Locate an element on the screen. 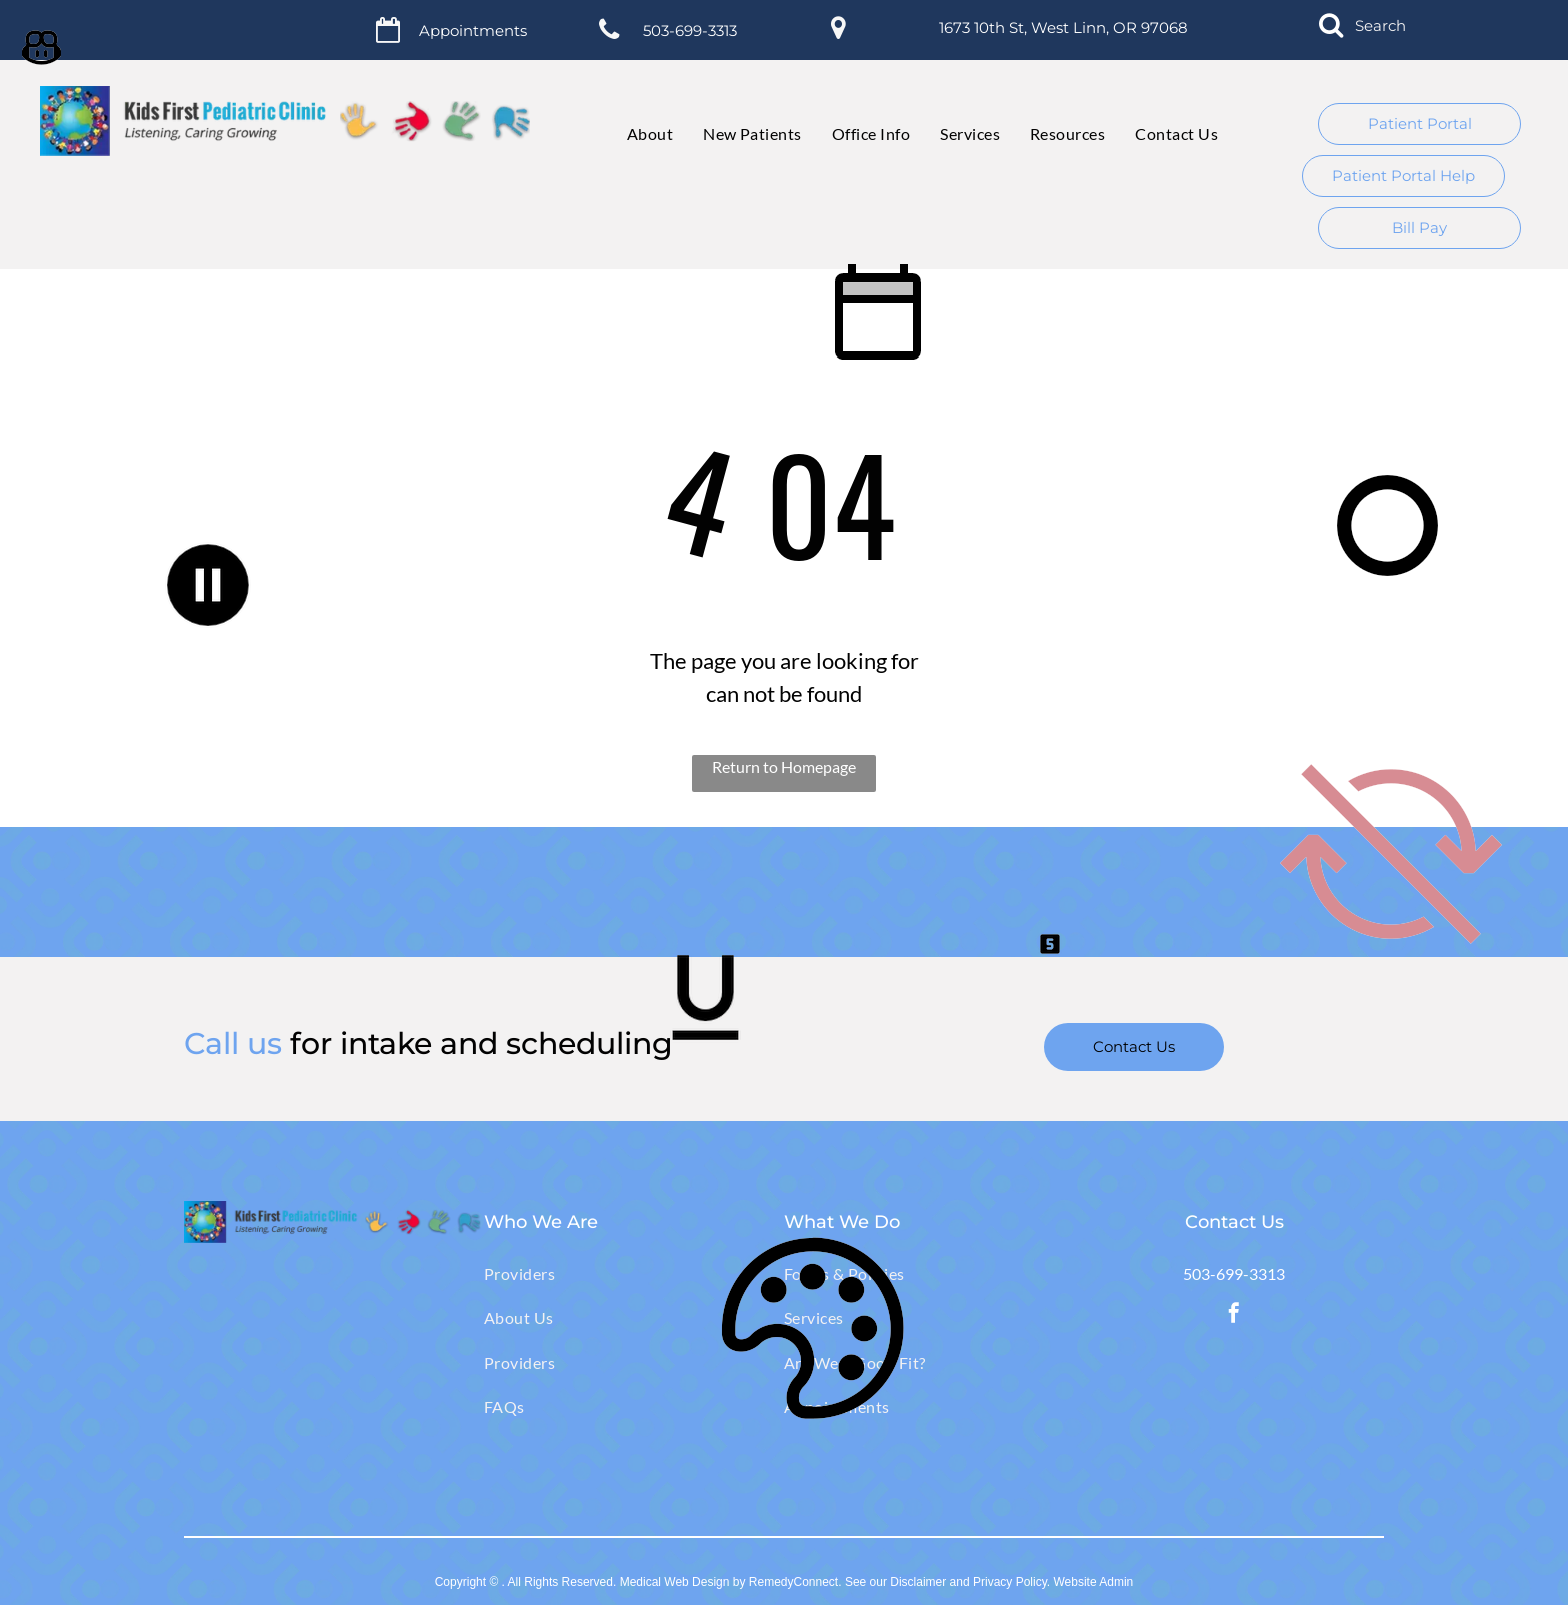  select image filter or effect number 5 is located at coordinates (1050, 944).